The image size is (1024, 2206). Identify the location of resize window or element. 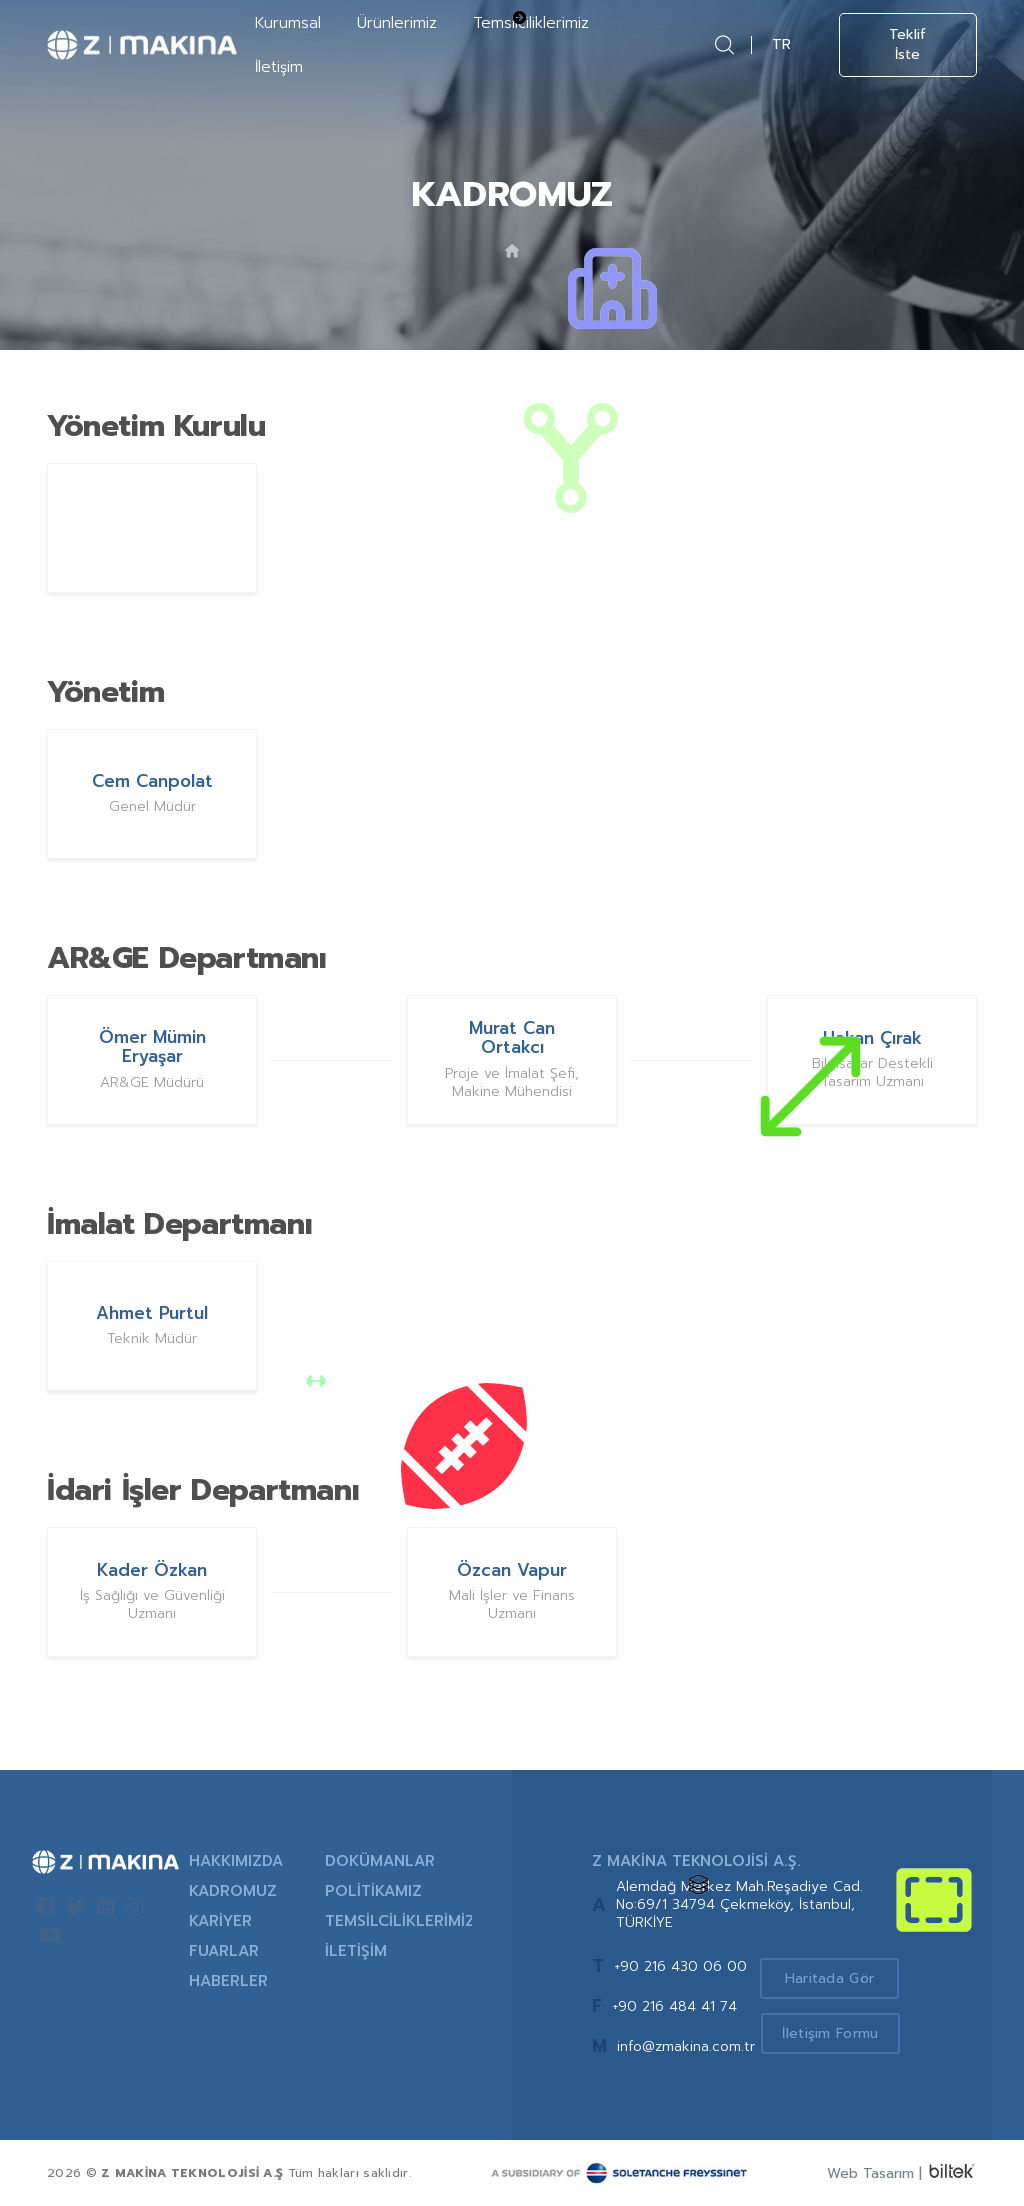
(810, 1086).